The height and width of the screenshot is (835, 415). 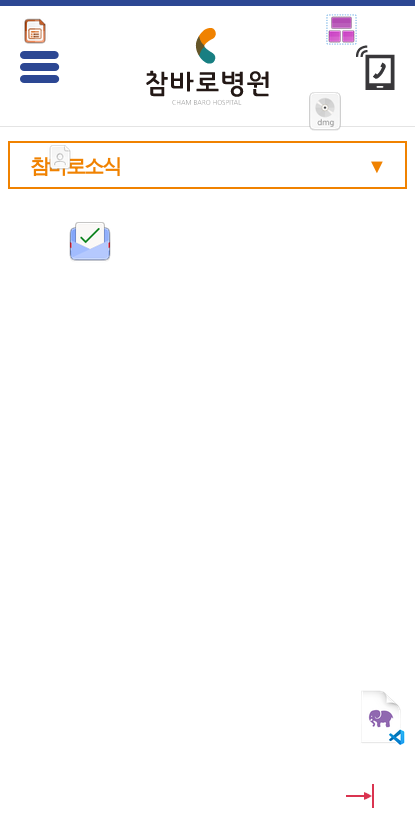 What do you see at coordinates (360, 796) in the screenshot?
I see `skip to the last item in a list or queue` at bounding box center [360, 796].